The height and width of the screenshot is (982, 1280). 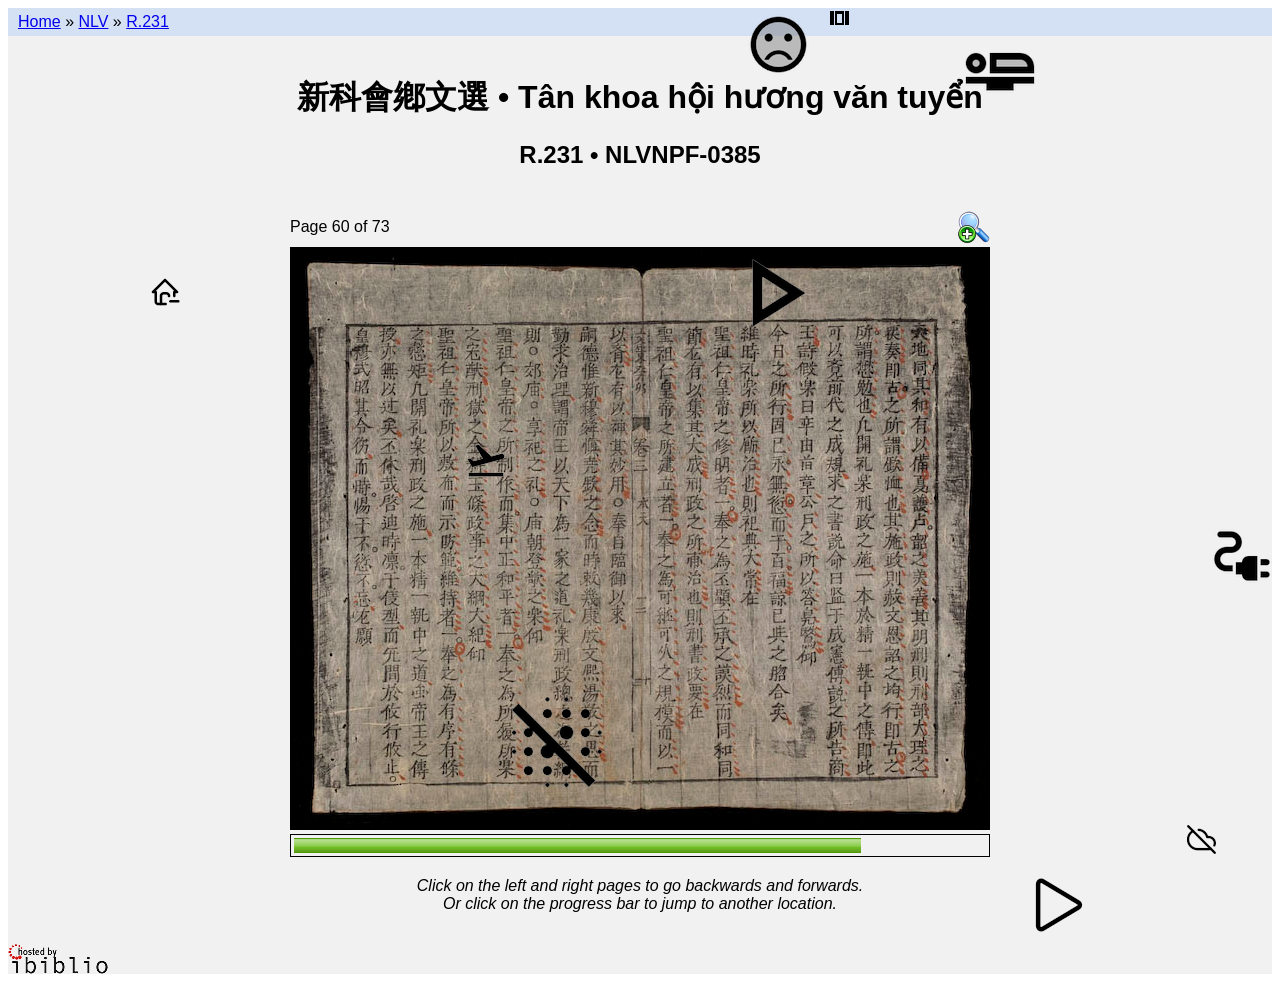 What do you see at coordinates (557, 742) in the screenshot?
I see `disable blur effect` at bounding box center [557, 742].